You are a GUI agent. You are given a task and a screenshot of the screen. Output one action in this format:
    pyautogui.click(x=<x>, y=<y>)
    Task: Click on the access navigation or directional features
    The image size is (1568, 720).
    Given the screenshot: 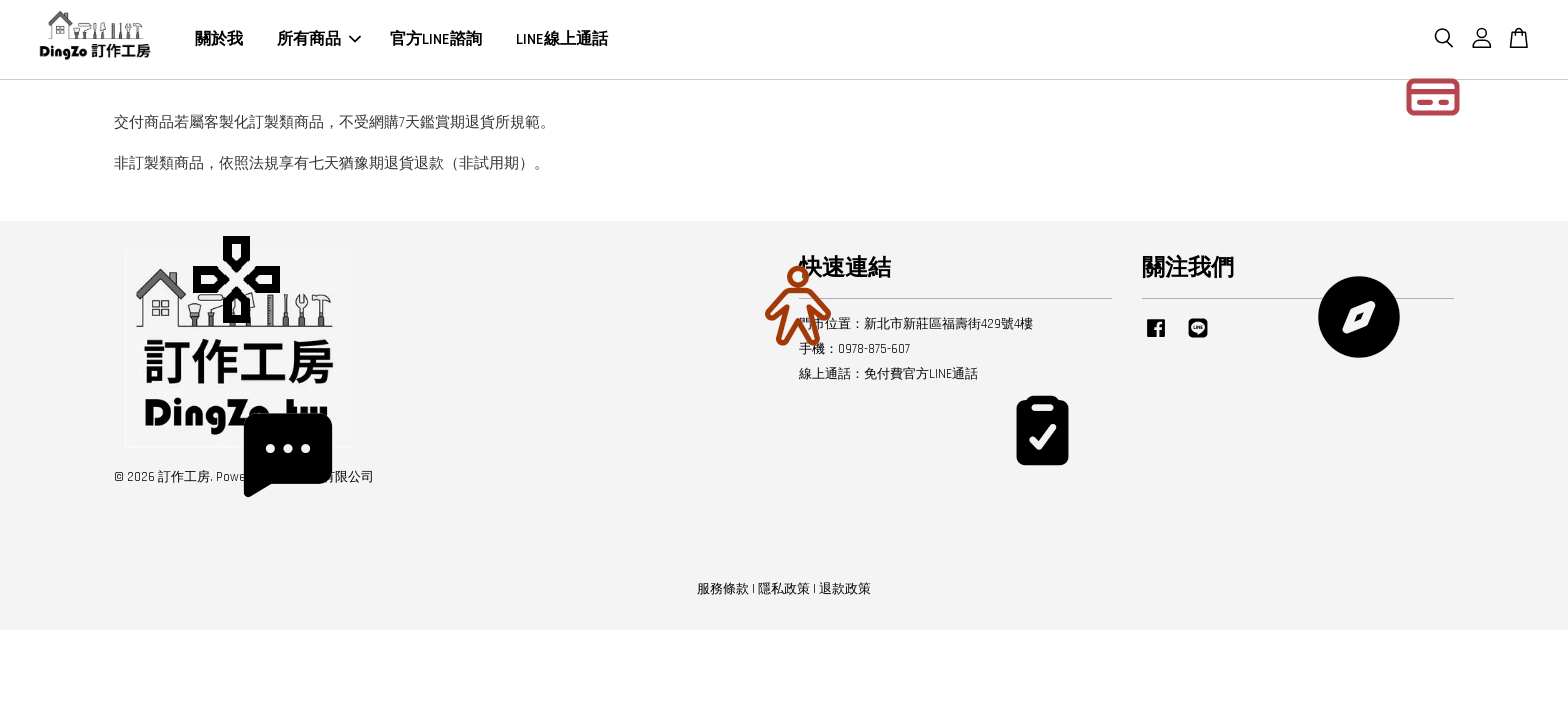 What is the action you would take?
    pyautogui.click(x=1359, y=317)
    